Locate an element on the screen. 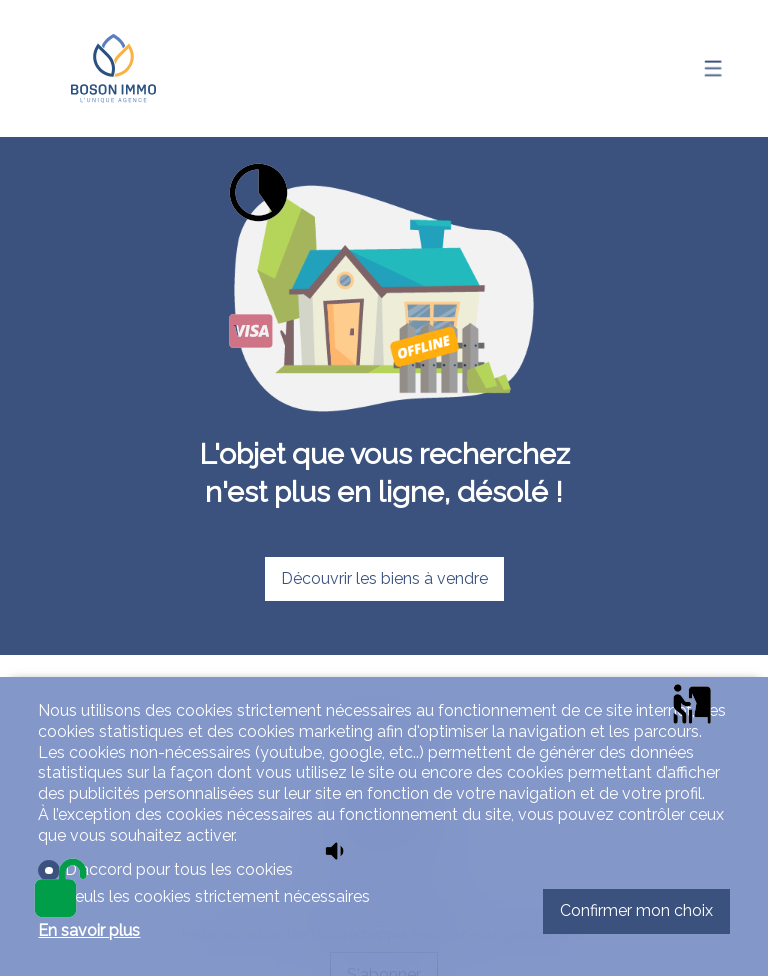  indicates 40% progress or completion is located at coordinates (258, 192).